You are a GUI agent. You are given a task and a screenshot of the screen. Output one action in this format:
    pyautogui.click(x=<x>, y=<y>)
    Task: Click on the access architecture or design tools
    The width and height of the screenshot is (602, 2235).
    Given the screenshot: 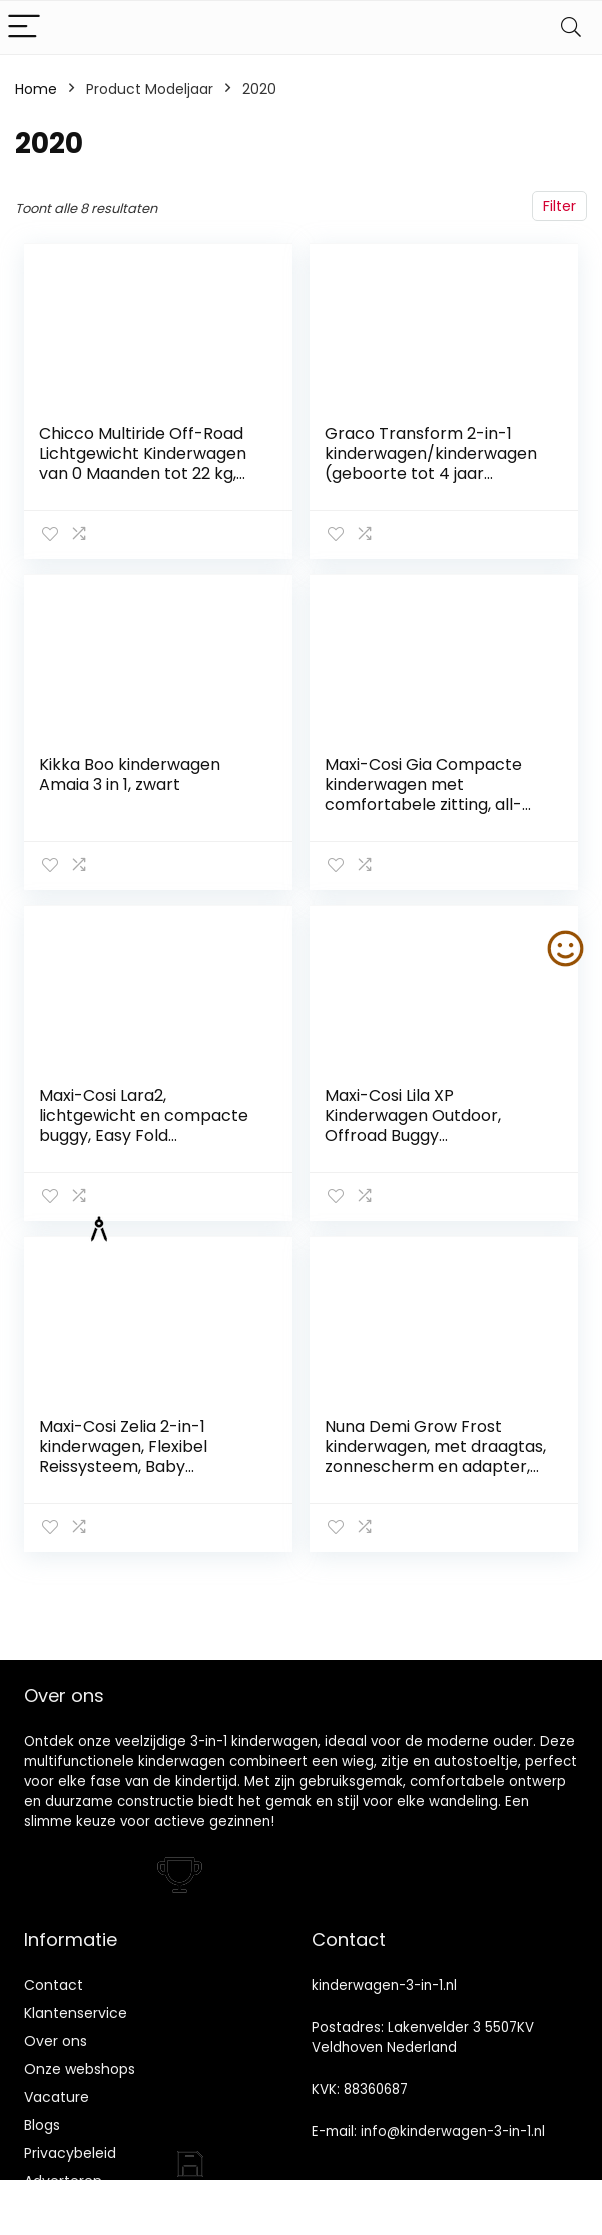 What is the action you would take?
    pyautogui.click(x=99, y=1229)
    